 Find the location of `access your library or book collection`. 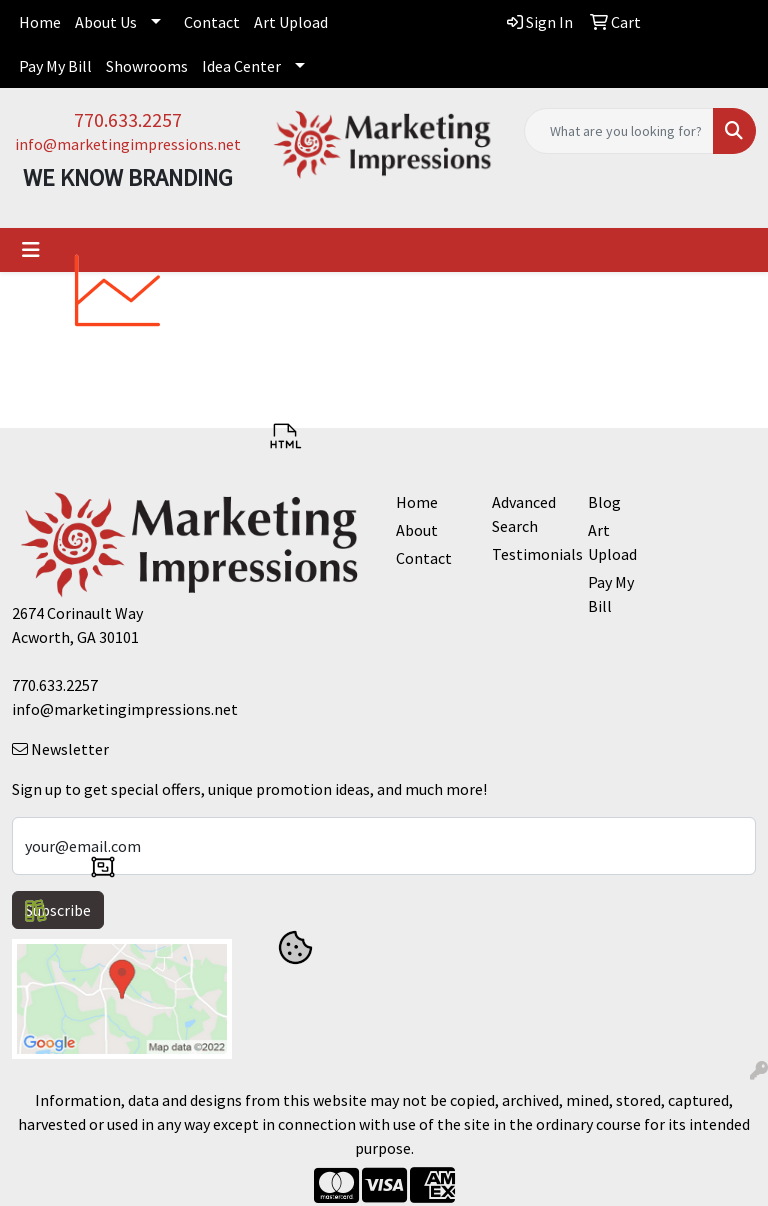

access your library or book collection is located at coordinates (35, 911).